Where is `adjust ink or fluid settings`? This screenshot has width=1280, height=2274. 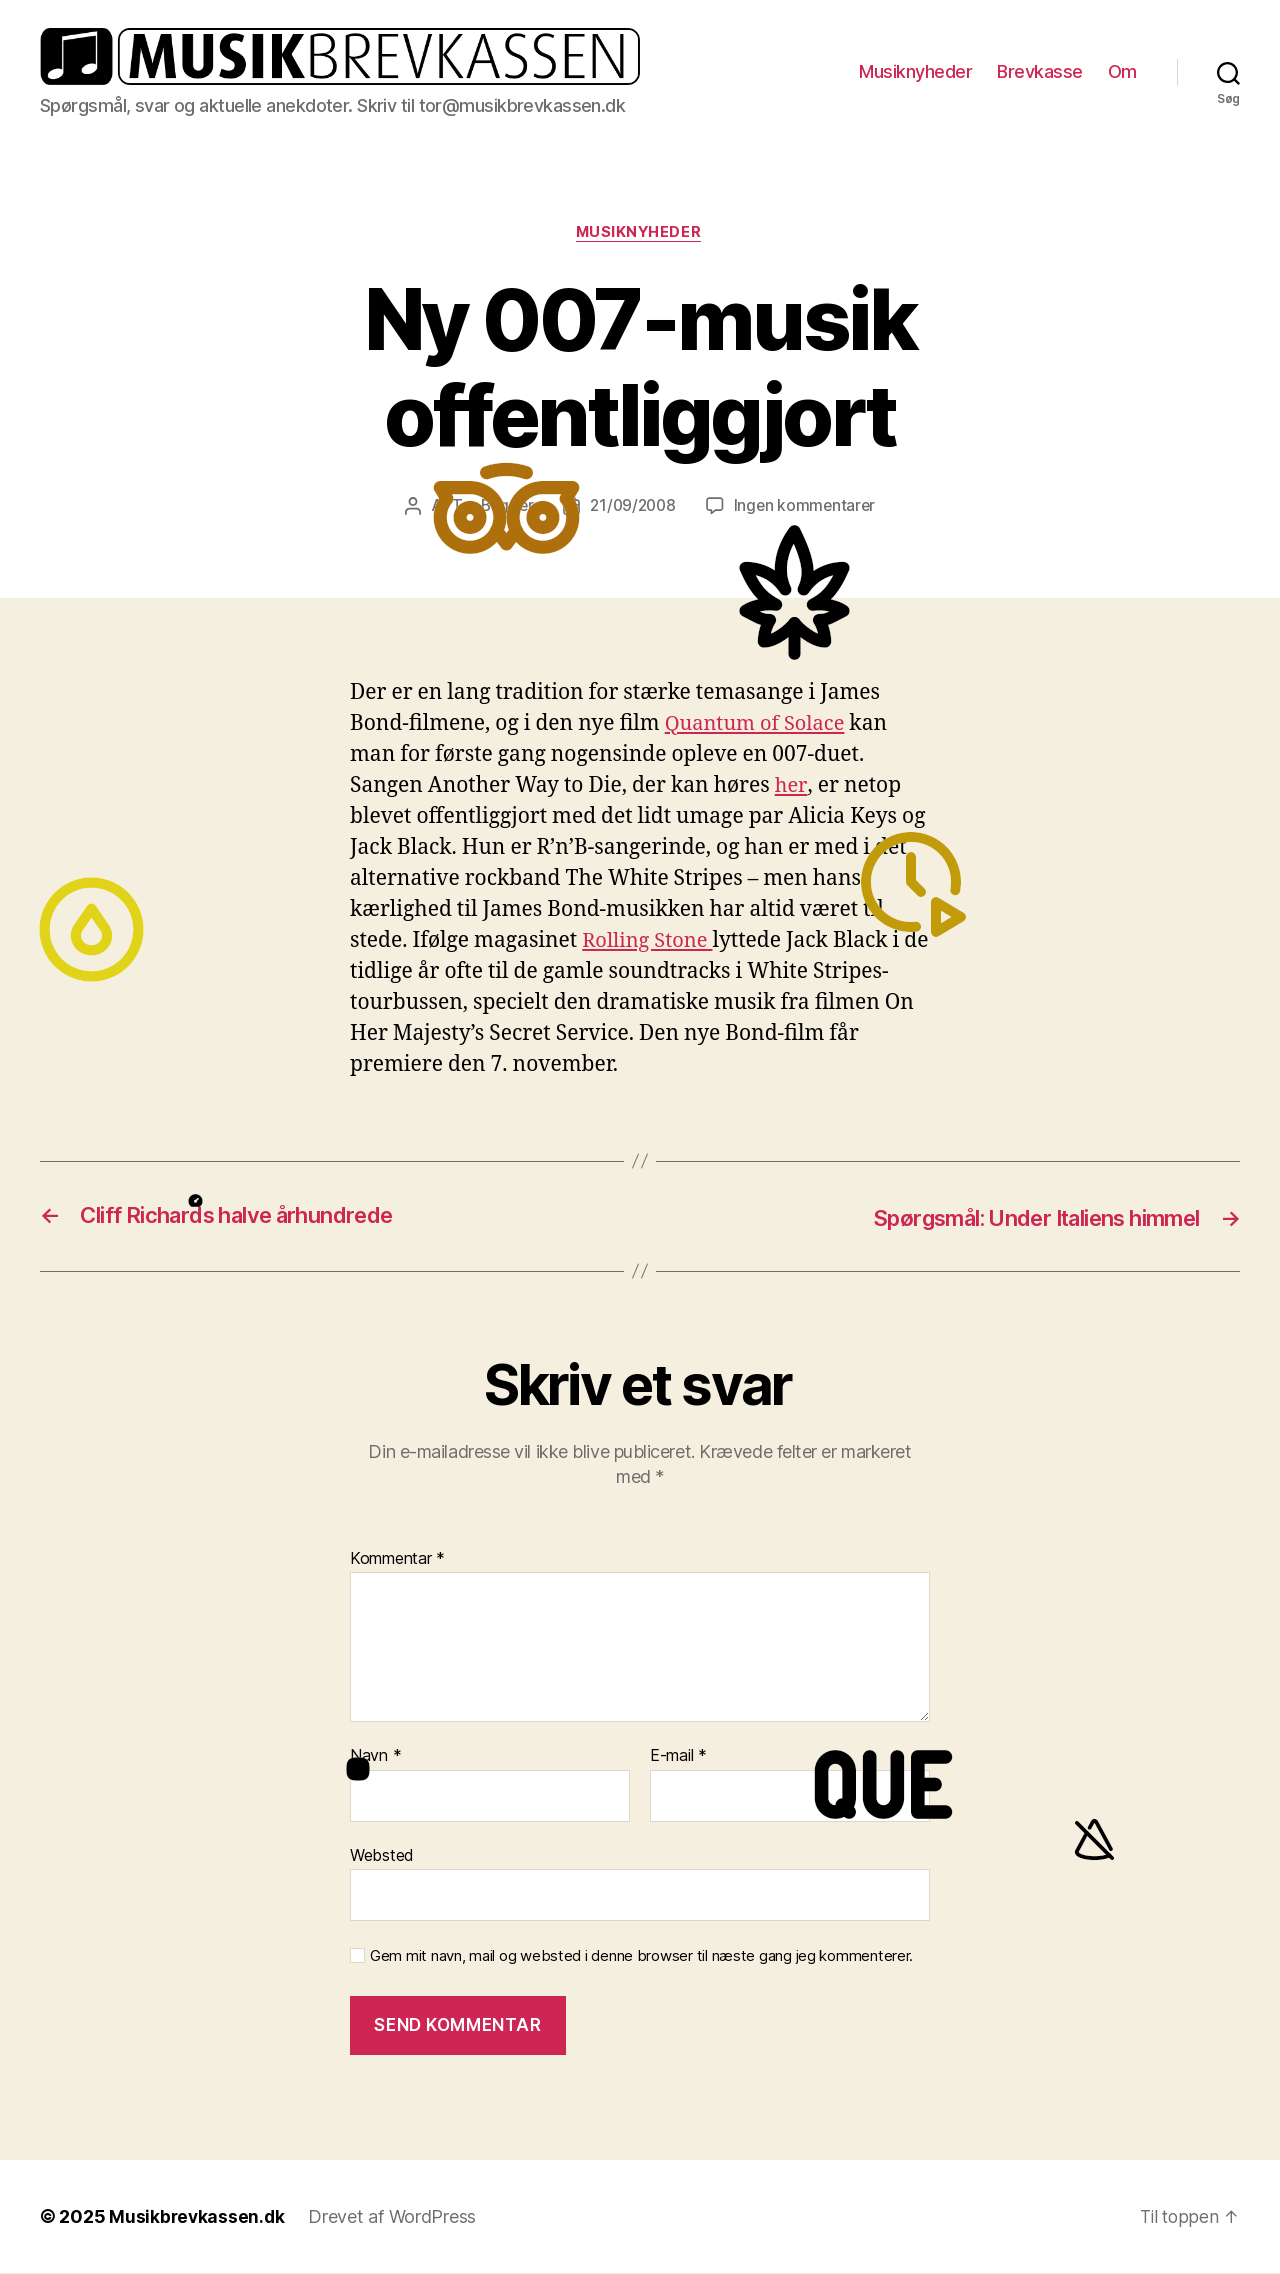
adjust ink or fluid settings is located at coordinates (91, 929).